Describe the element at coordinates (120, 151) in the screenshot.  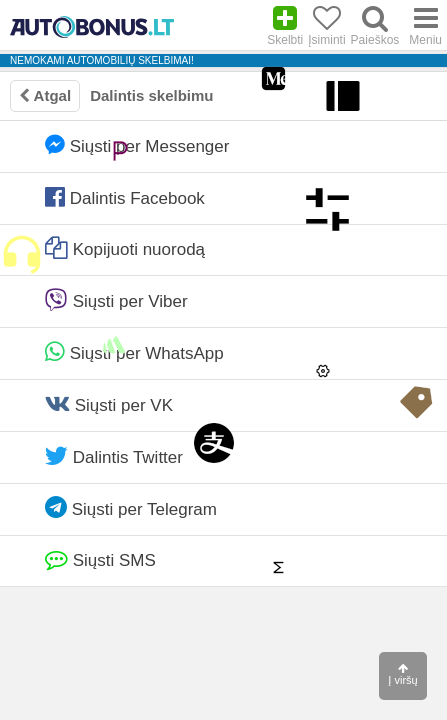
I see `indicates a parking area or facility` at that location.